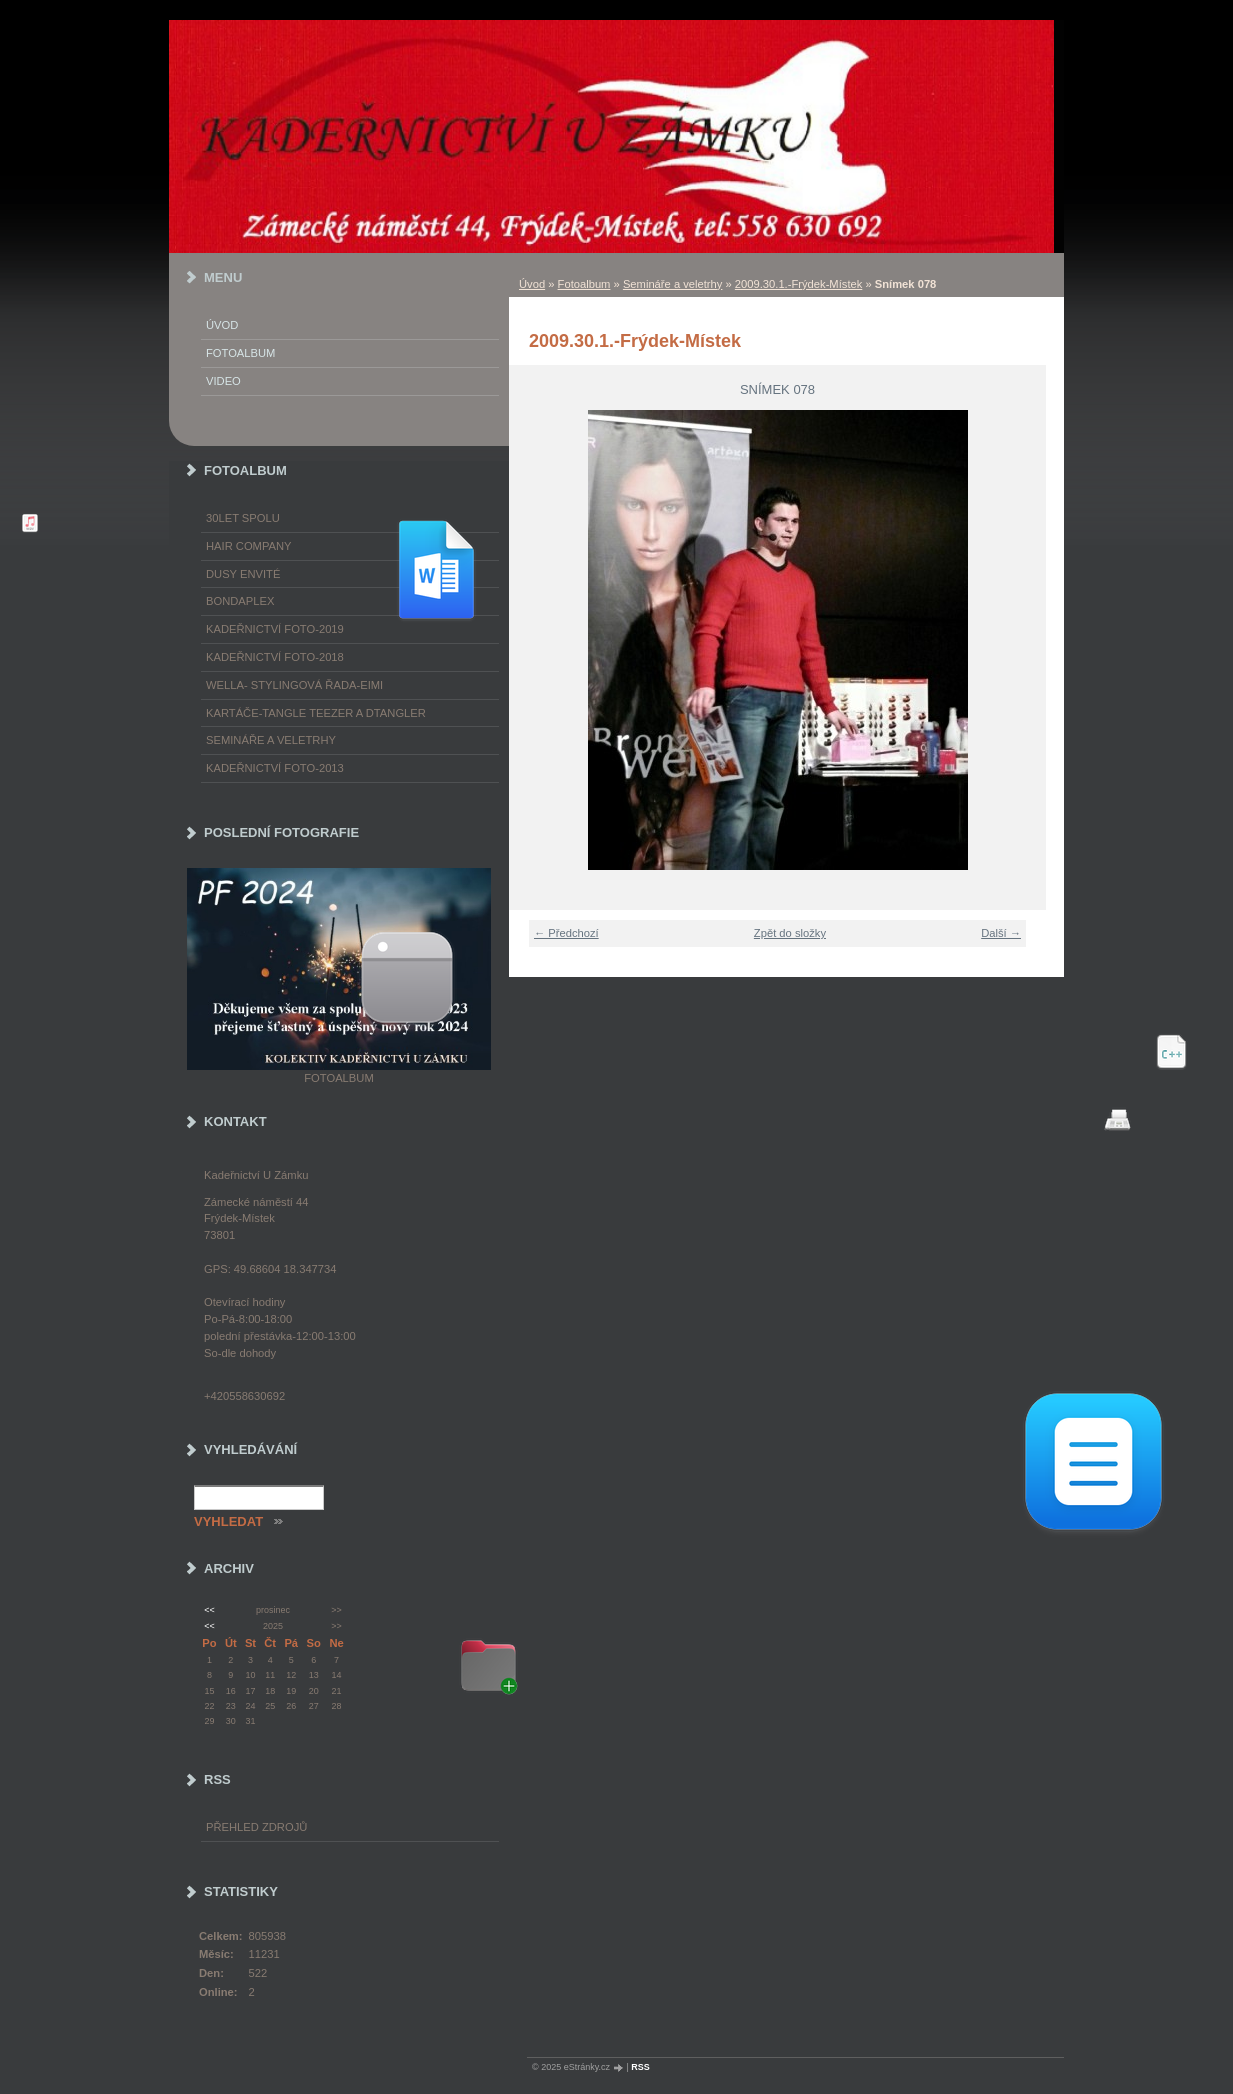 The height and width of the screenshot is (2094, 1233). What do you see at coordinates (436, 569) in the screenshot?
I see `open a Microsoft Word document` at bounding box center [436, 569].